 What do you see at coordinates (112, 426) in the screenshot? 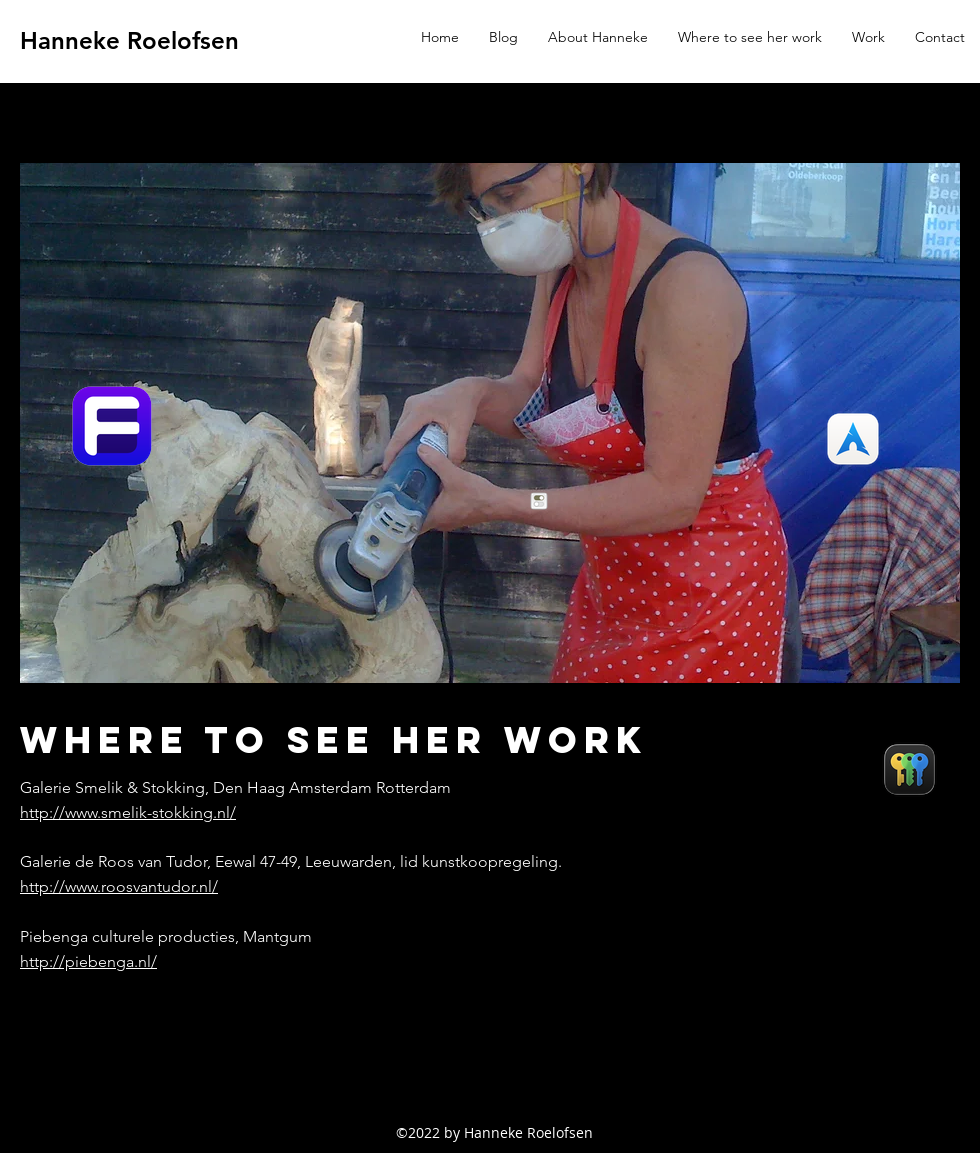
I see `open floorp browser` at bounding box center [112, 426].